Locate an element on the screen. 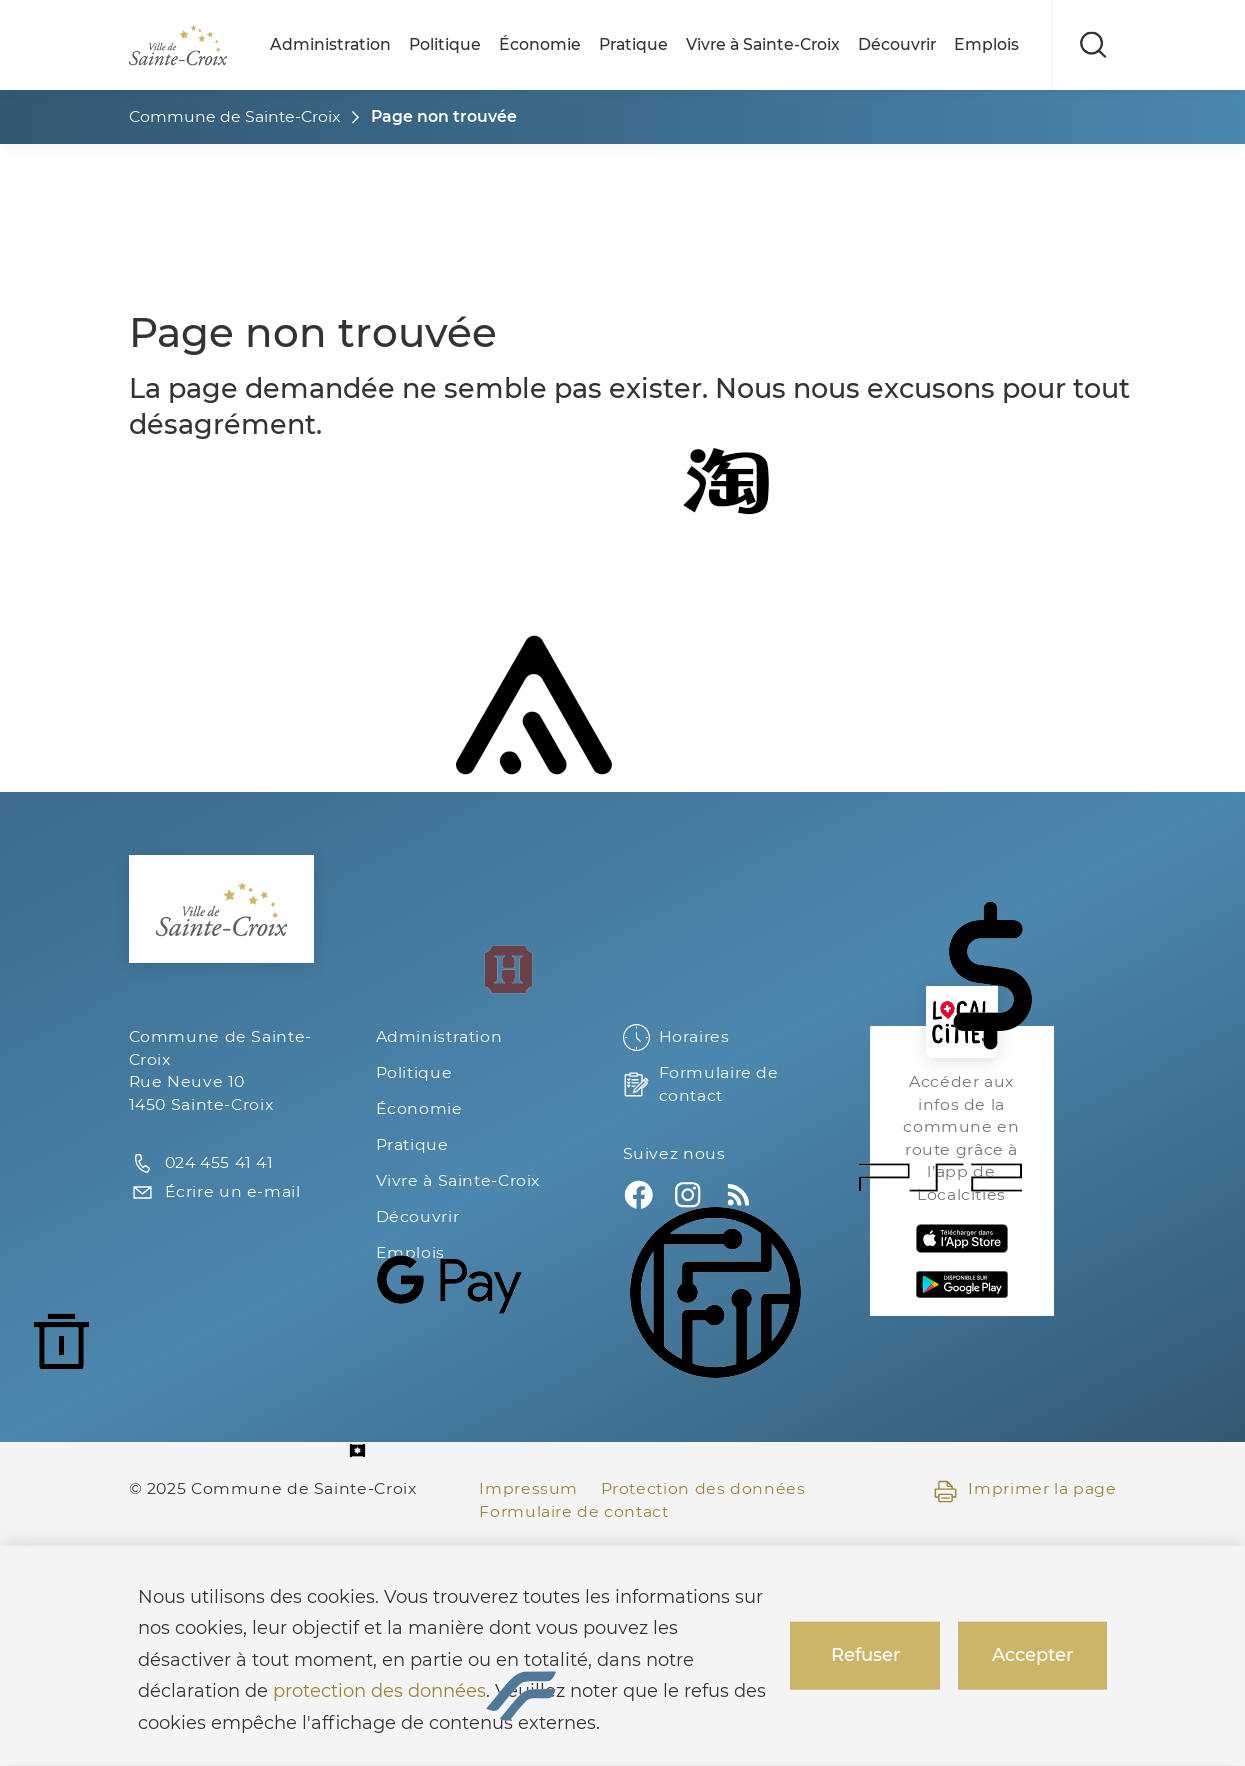 The image size is (1245, 1766). playstation 2 brand logo is located at coordinates (940, 1177).